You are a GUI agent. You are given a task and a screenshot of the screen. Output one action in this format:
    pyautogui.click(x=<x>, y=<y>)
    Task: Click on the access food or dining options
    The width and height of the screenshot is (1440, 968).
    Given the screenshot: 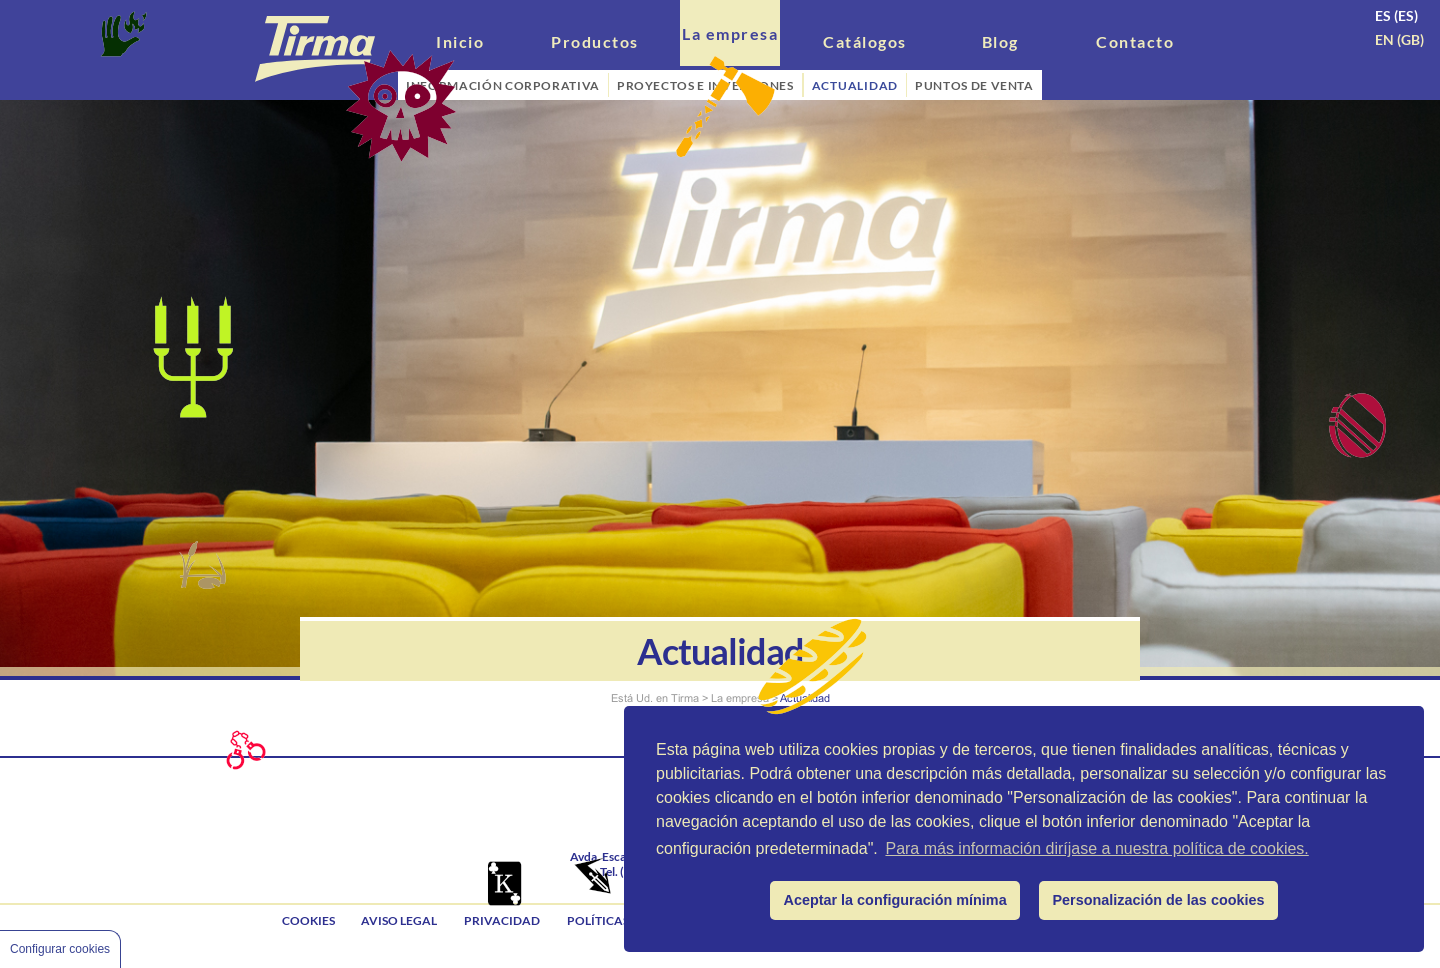 What is the action you would take?
    pyautogui.click(x=812, y=666)
    